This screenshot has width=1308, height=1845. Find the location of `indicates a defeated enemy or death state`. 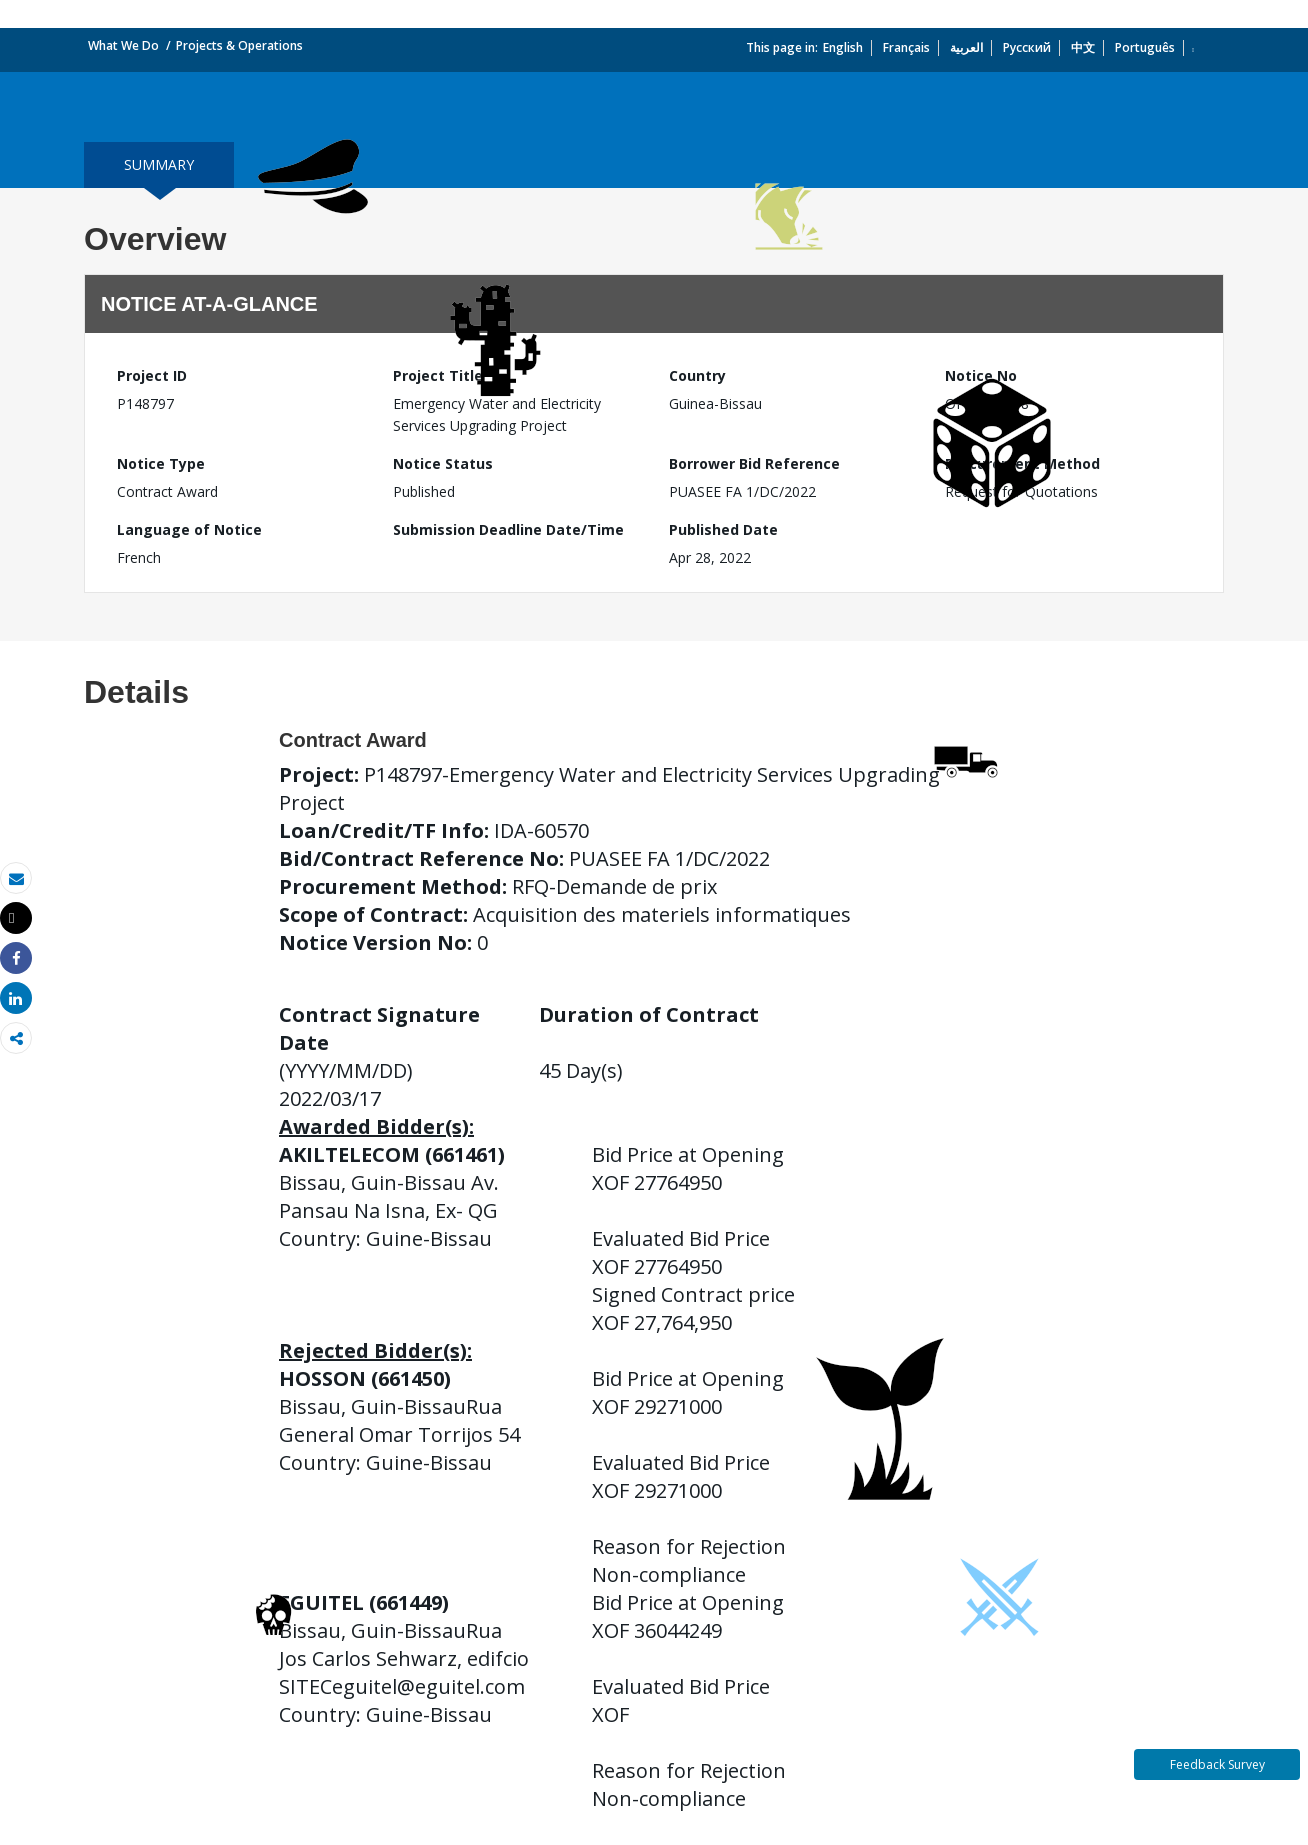

indicates a defeated enemy or death state is located at coordinates (273, 1615).